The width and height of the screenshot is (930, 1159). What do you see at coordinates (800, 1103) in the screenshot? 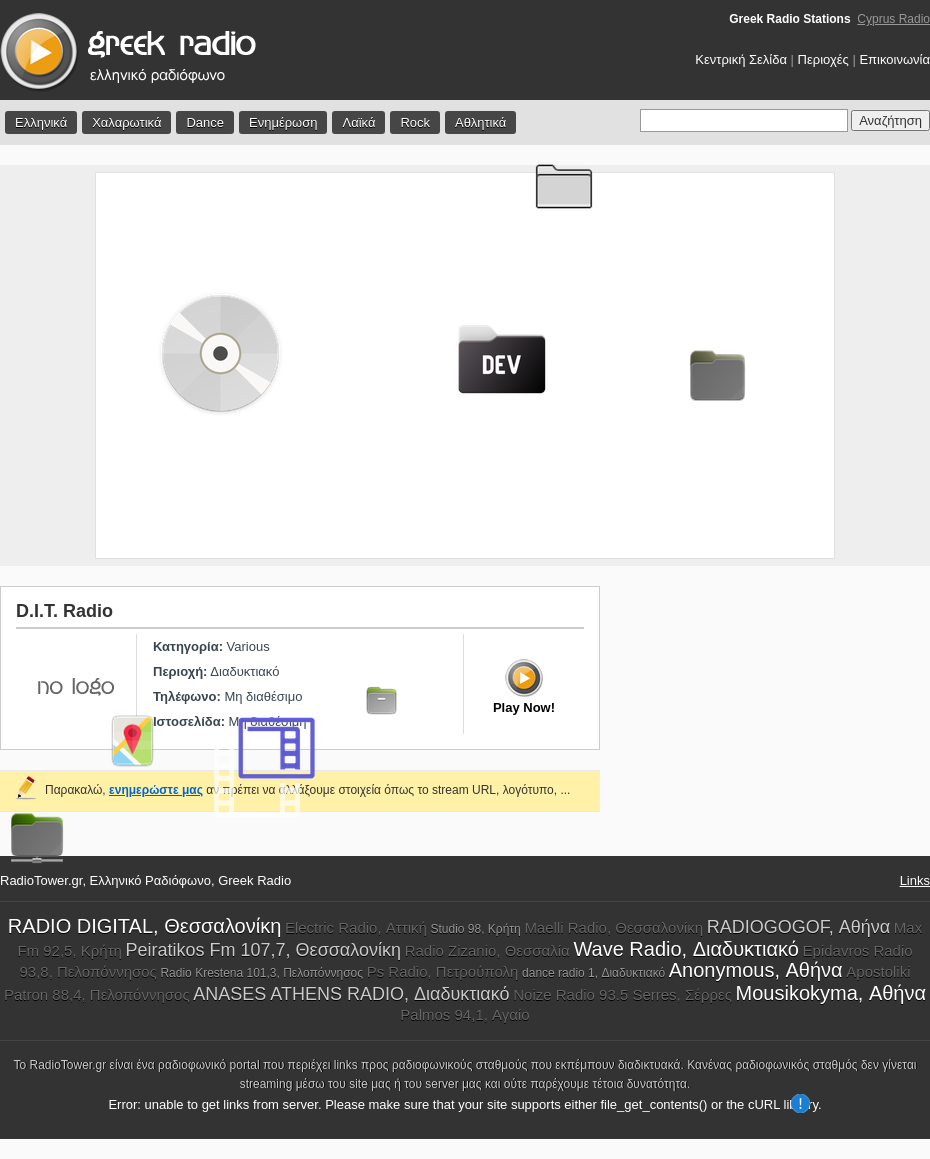
I see `mark email as important` at bounding box center [800, 1103].